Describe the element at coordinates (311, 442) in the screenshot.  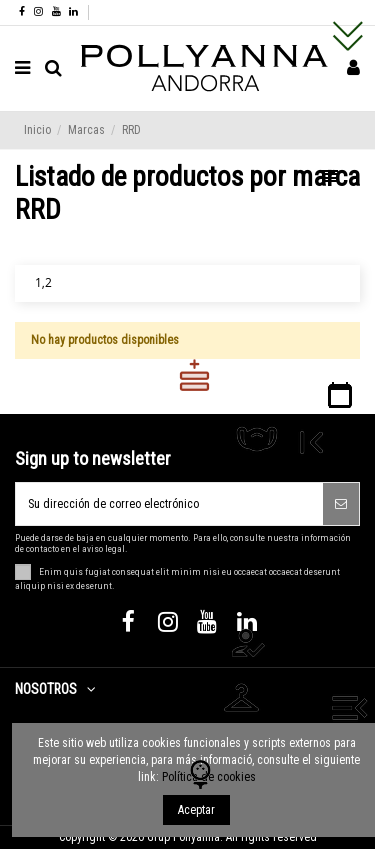
I see `go to first page` at that location.